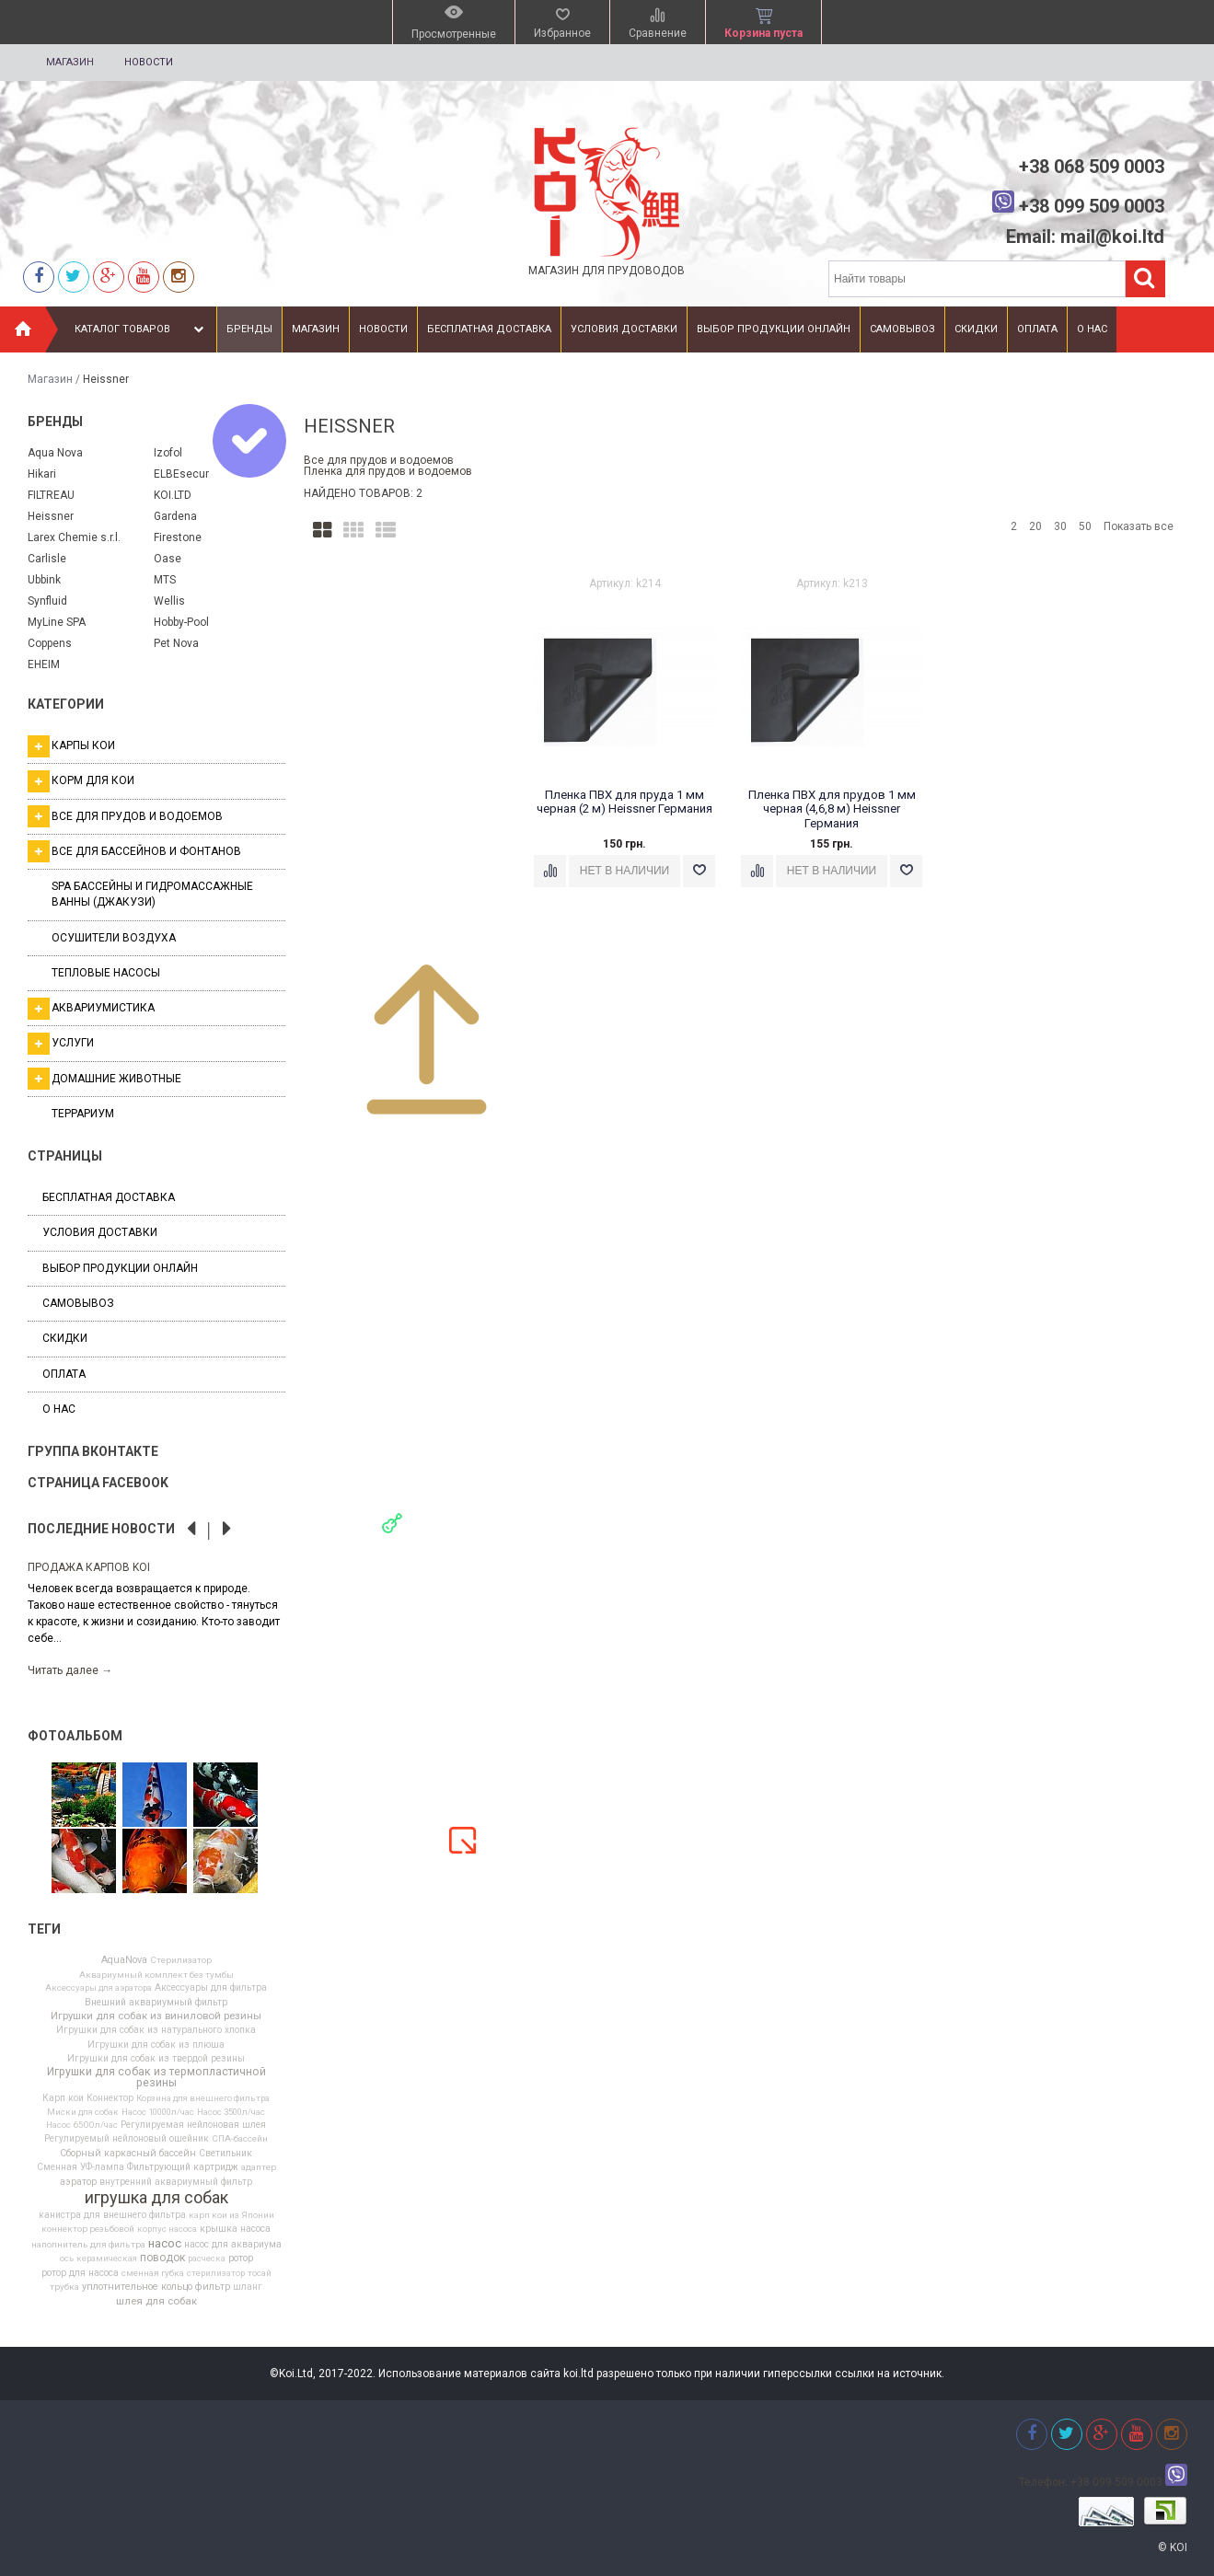  Describe the element at coordinates (392, 1523) in the screenshot. I see `access music or instrument settings` at that location.